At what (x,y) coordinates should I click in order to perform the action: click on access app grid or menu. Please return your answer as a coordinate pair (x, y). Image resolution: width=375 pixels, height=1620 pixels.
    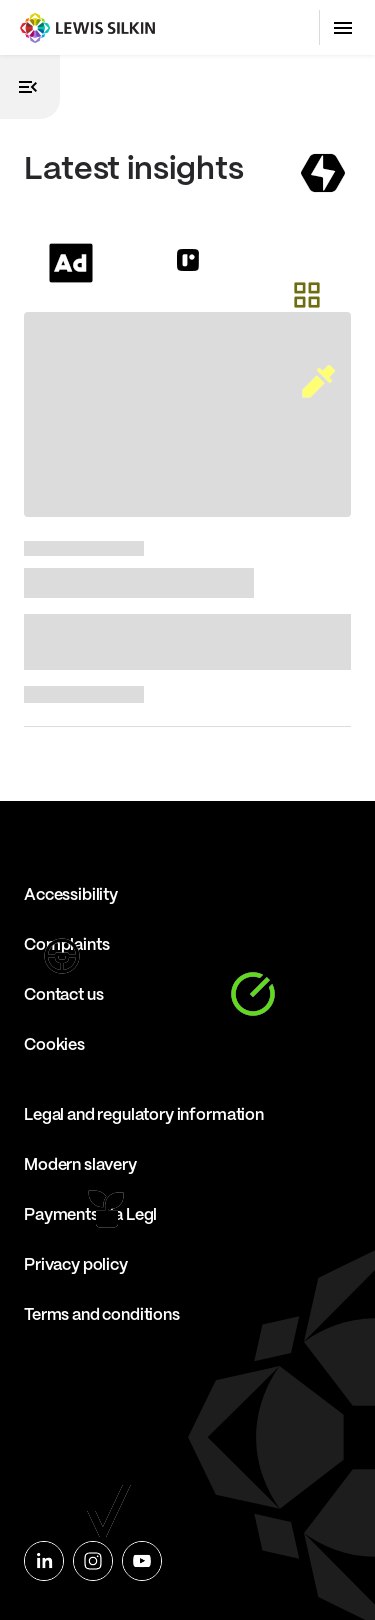
    Looking at the image, I should click on (307, 295).